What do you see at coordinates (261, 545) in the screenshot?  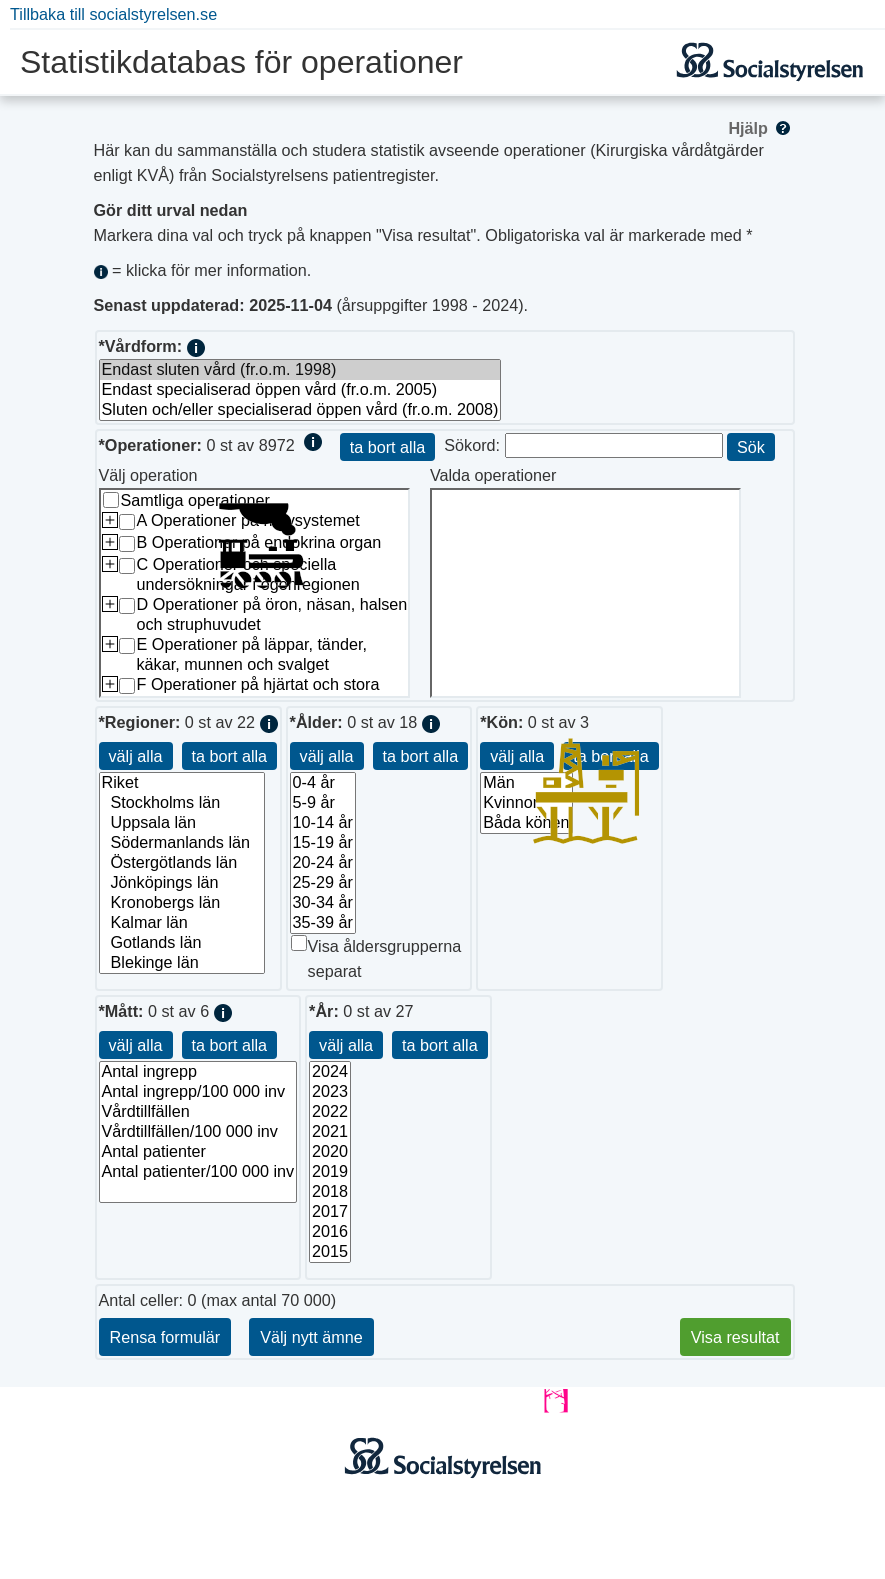 I see `access train or railway games` at bounding box center [261, 545].